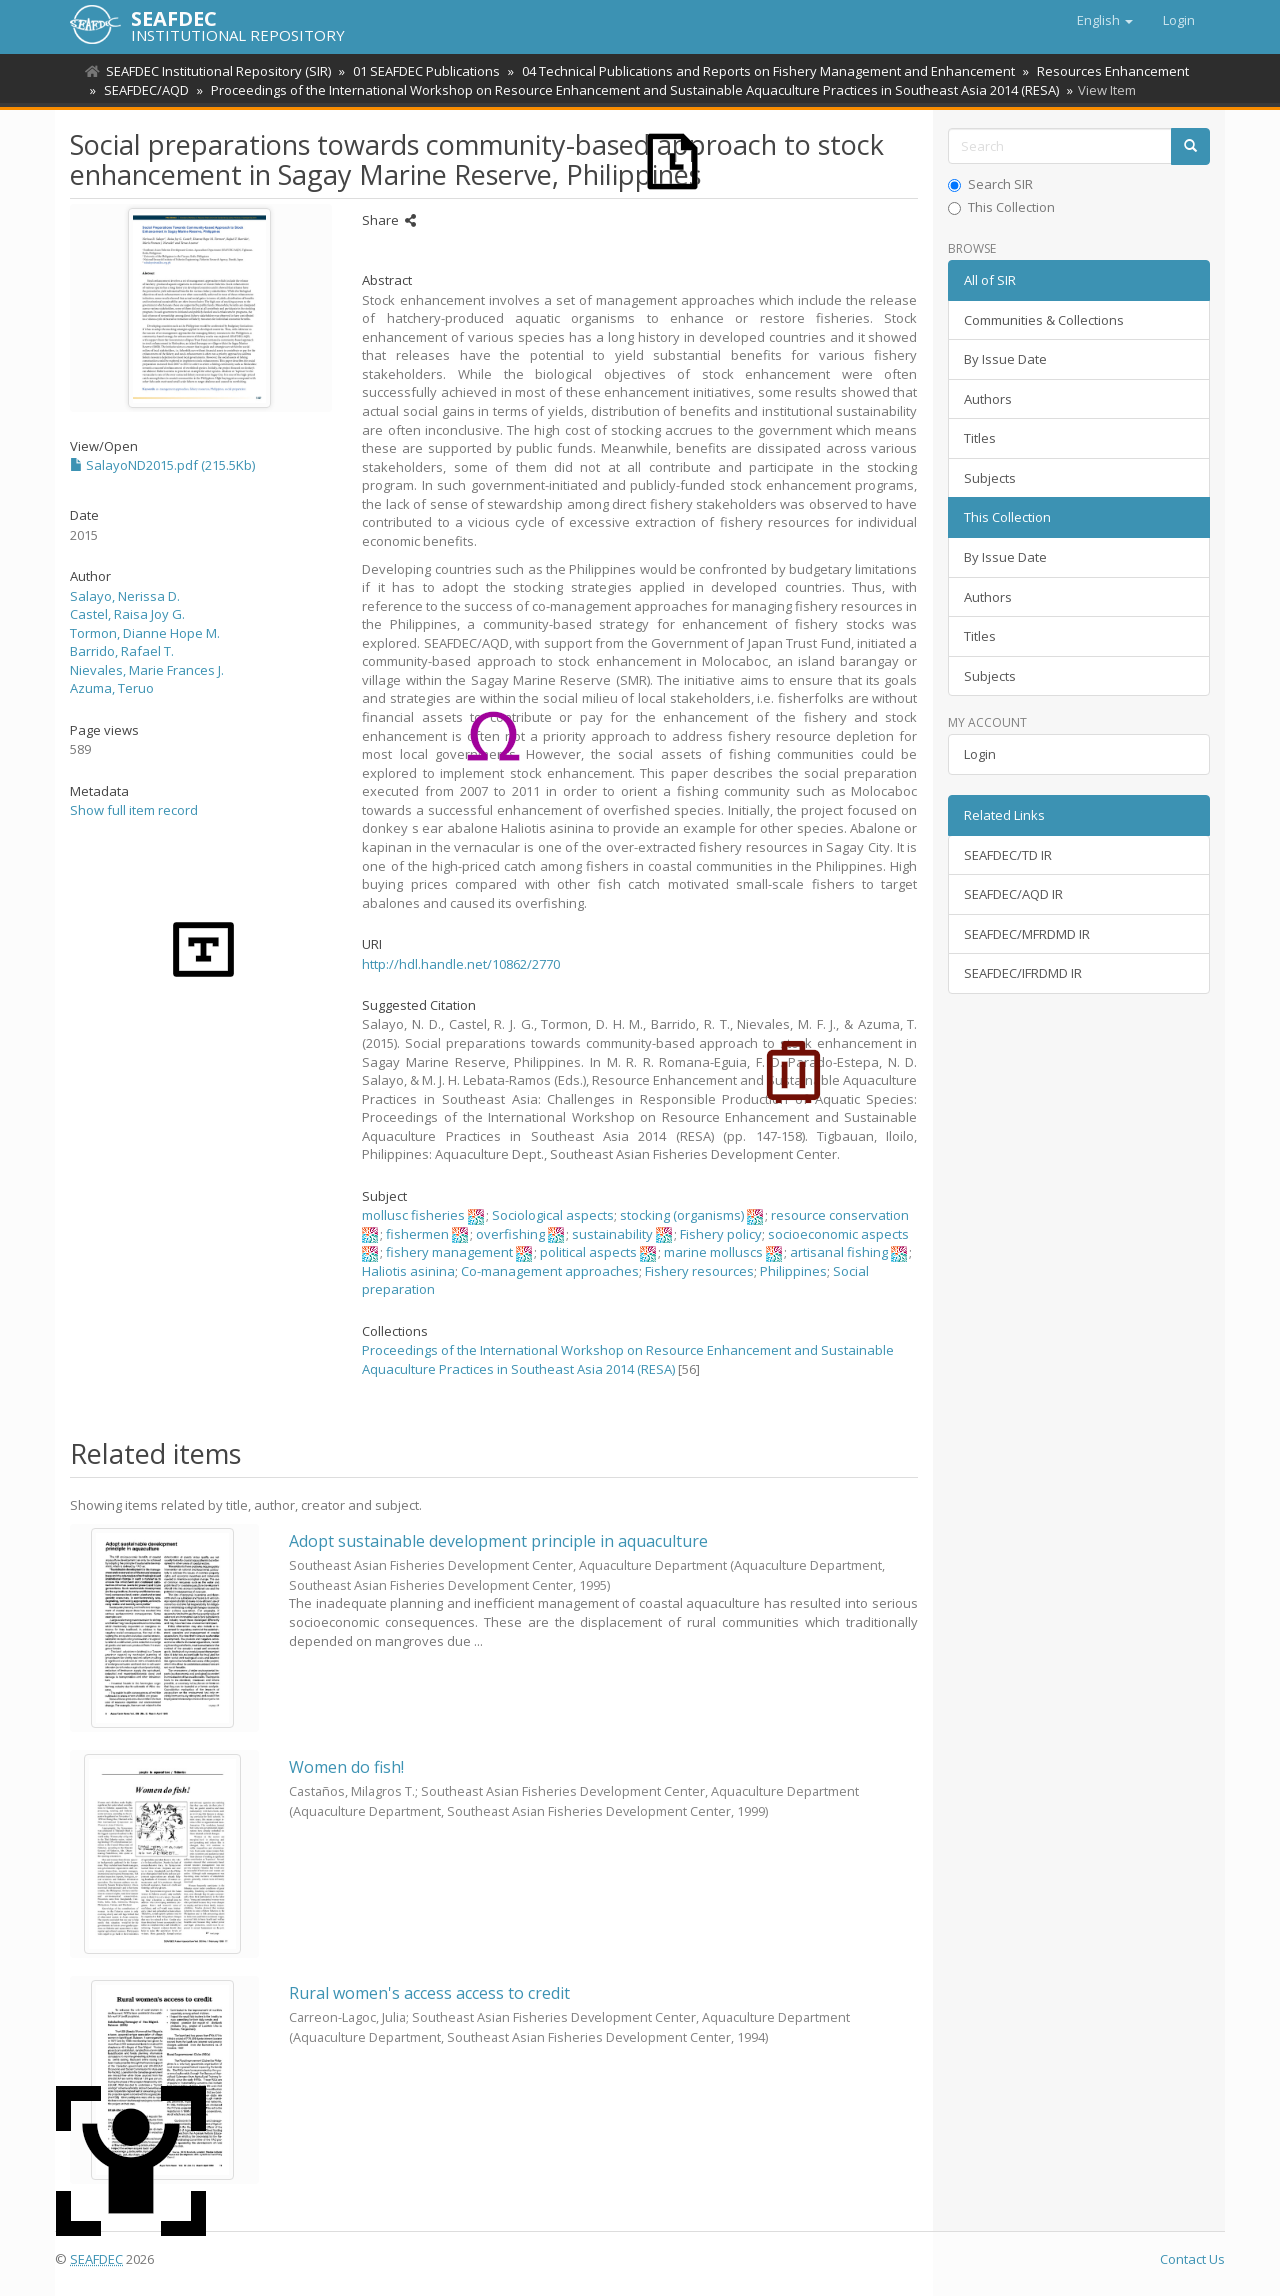  I want to click on access travel or trip planning features, so click(793, 1070).